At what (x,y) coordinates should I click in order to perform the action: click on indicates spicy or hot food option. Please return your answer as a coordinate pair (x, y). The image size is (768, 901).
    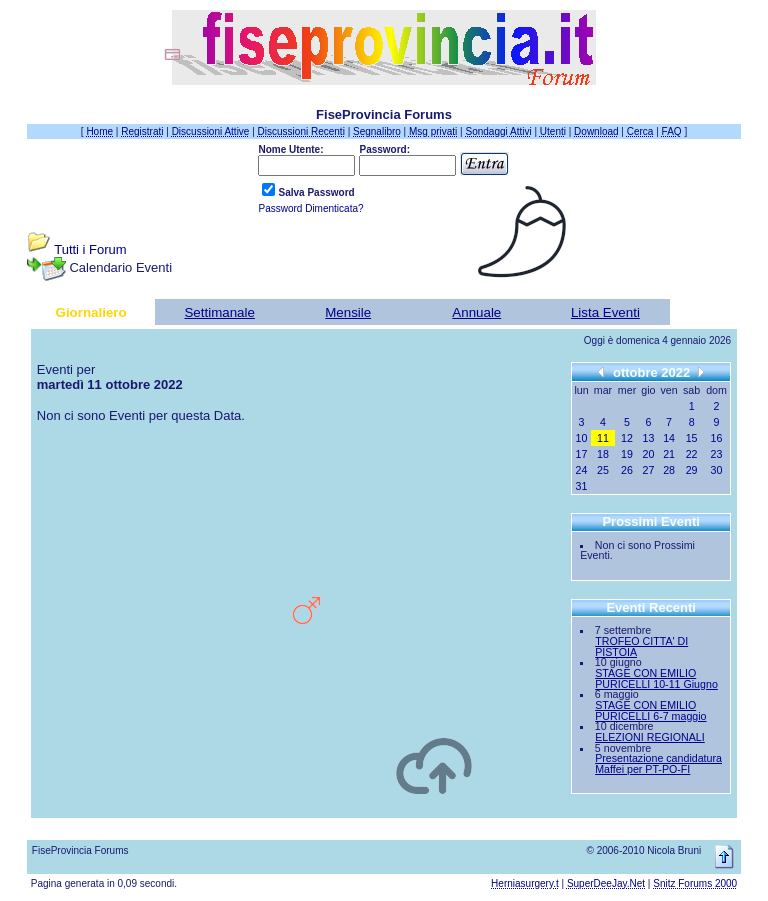
    Looking at the image, I should click on (527, 235).